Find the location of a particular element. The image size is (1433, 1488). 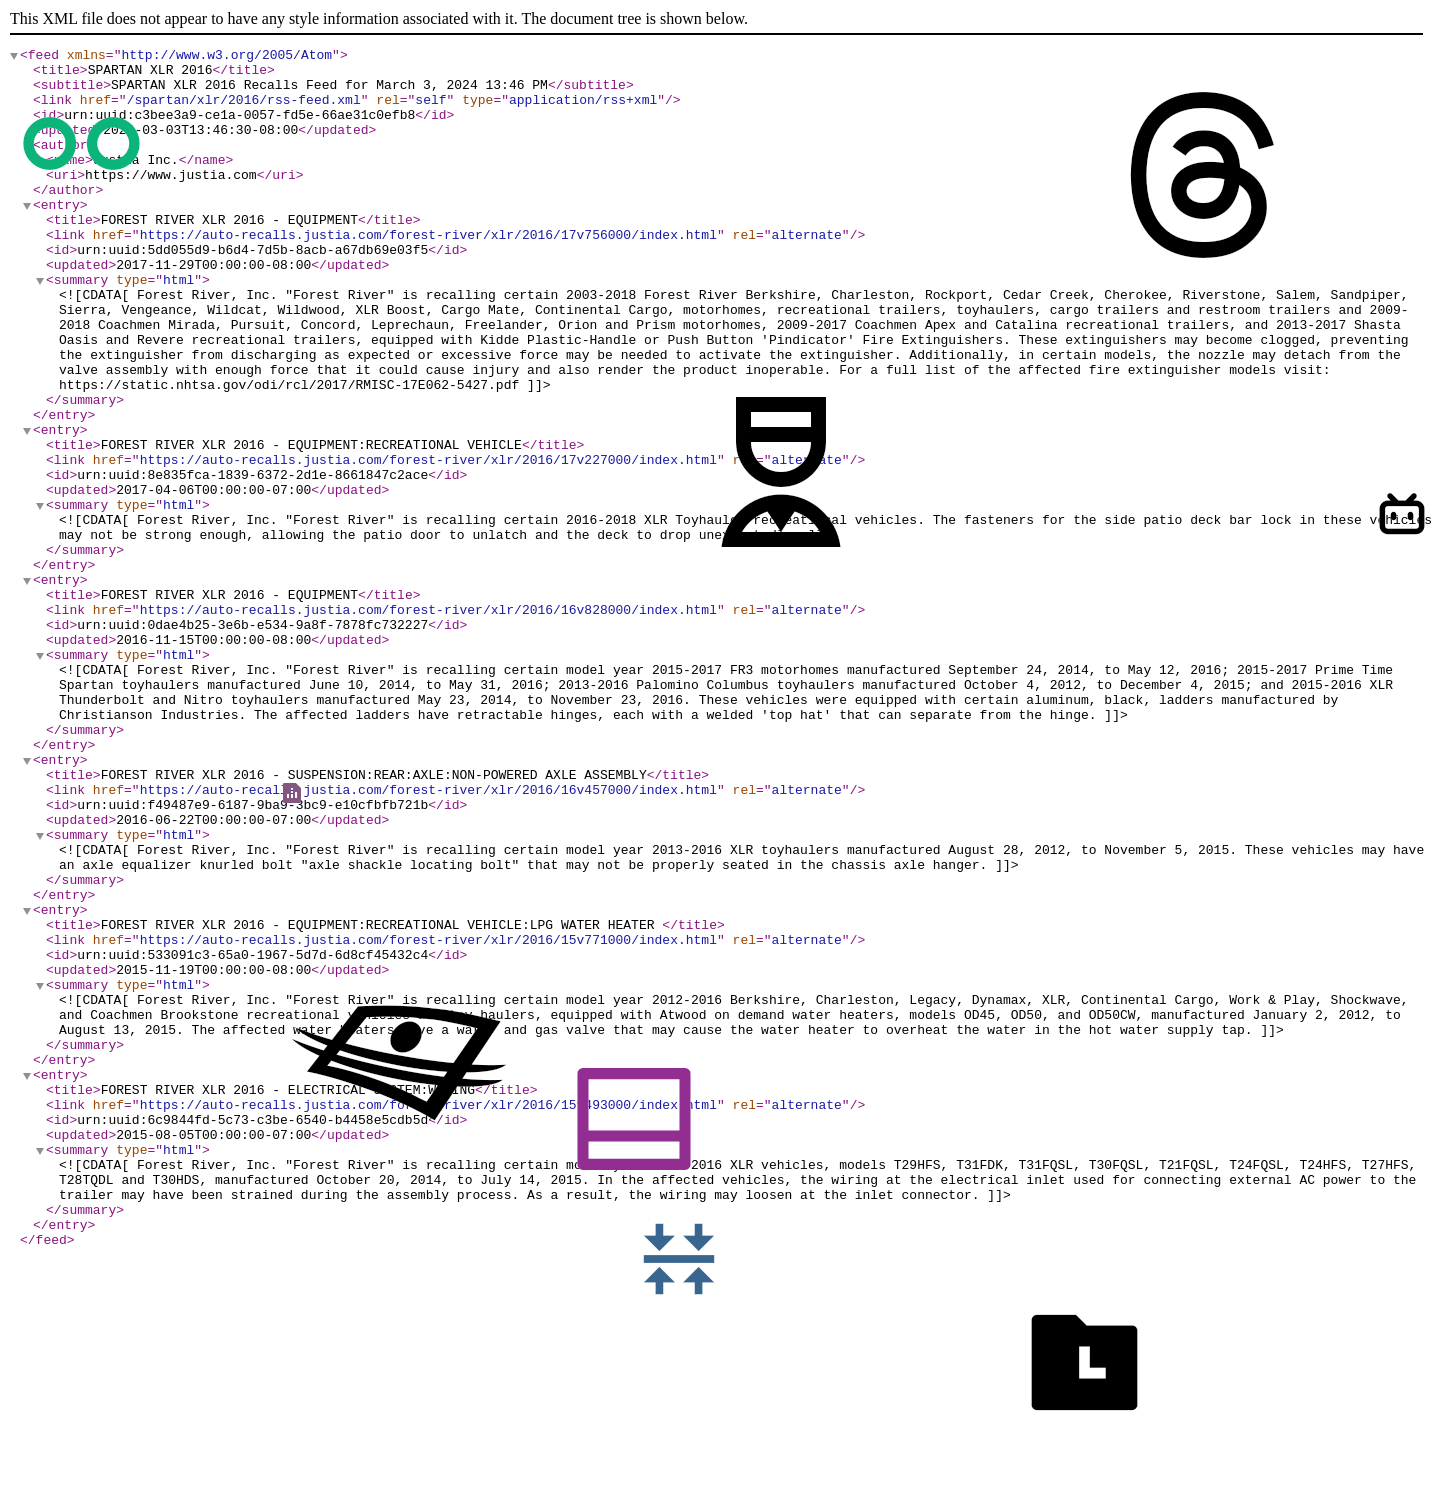

align objects vertically to center is located at coordinates (679, 1259).